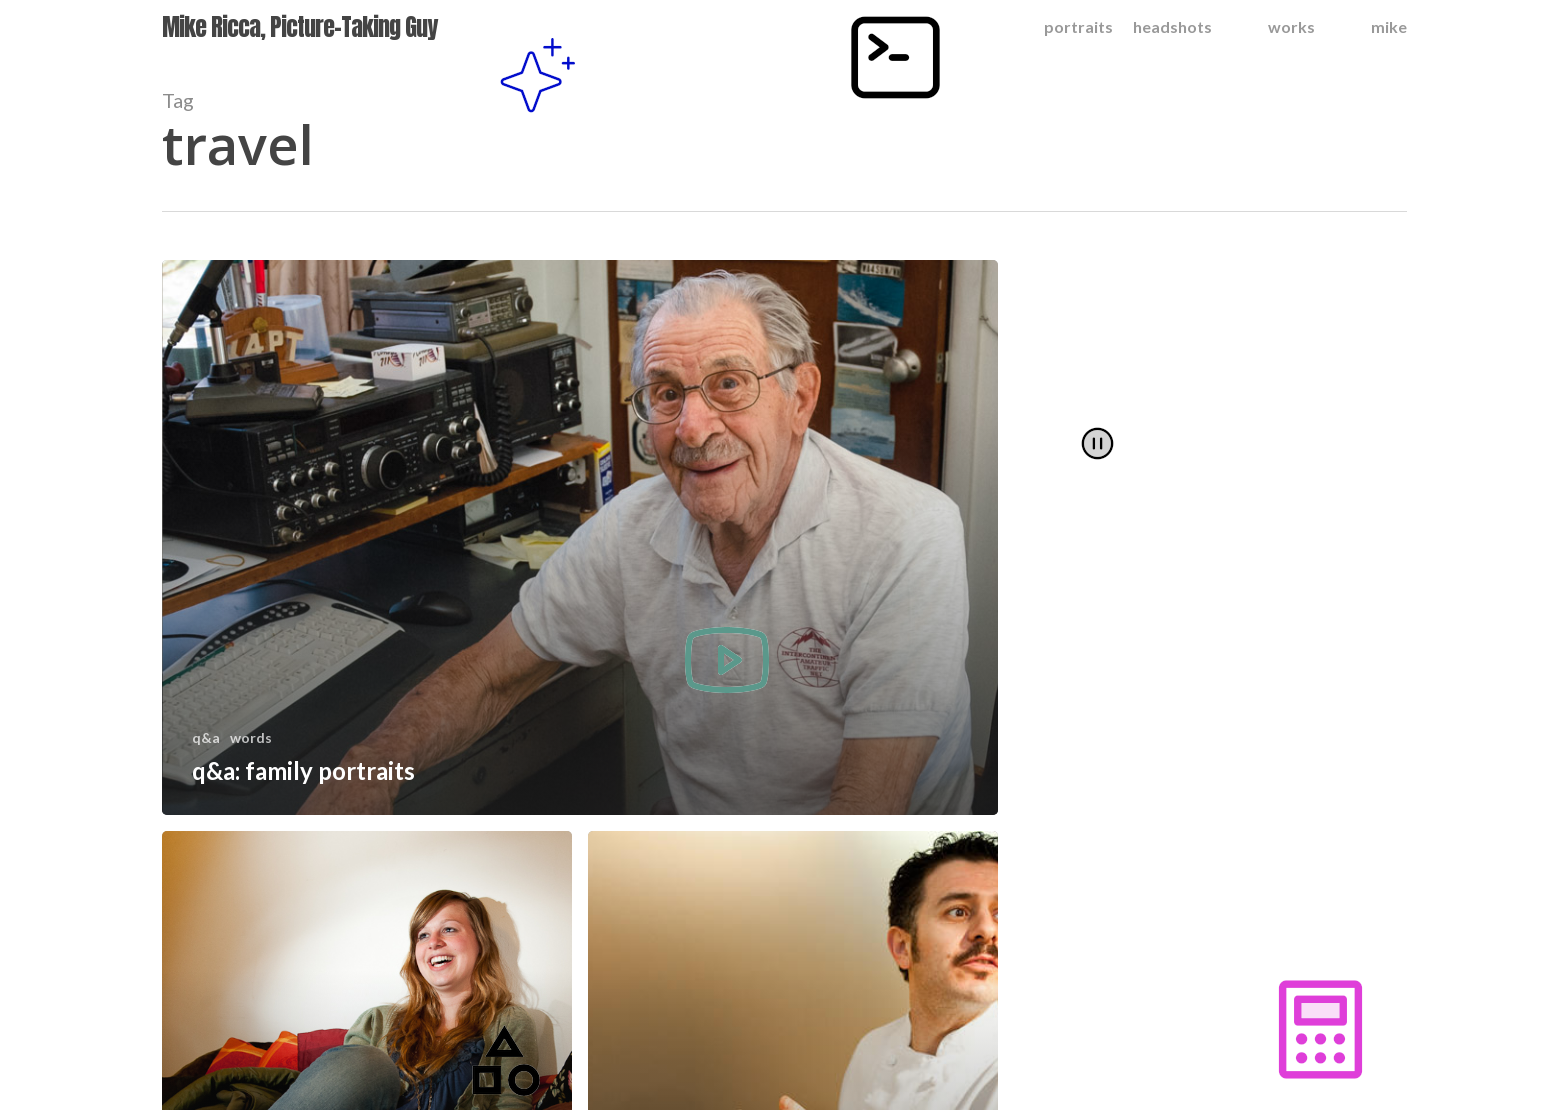 The height and width of the screenshot is (1110, 1568). What do you see at coordinates (727, 660) in the screenshot?
I see `open youtube` at bounding box center [727, 660].